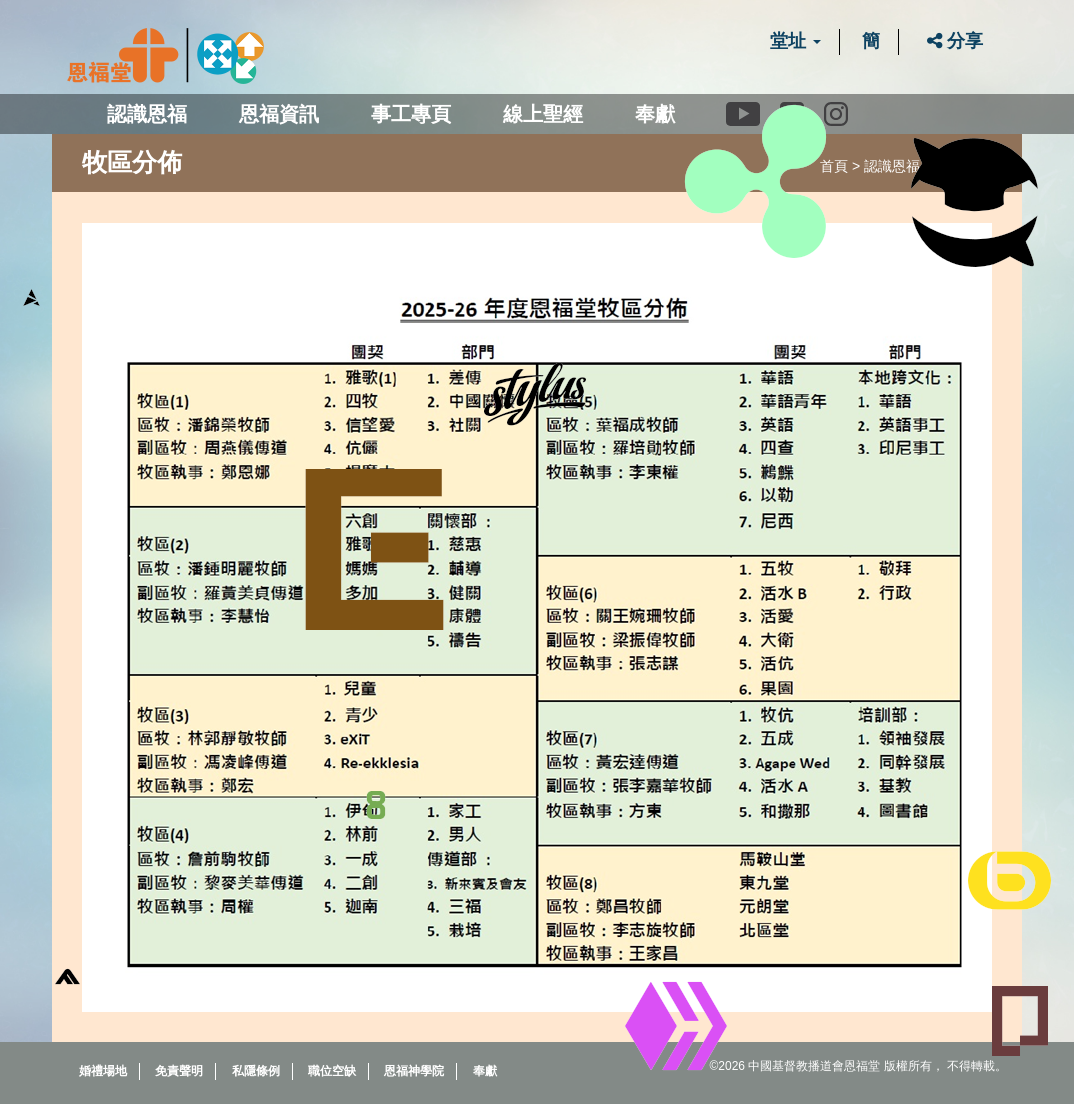  I want to click on artix linux logo, so click(31, 297).